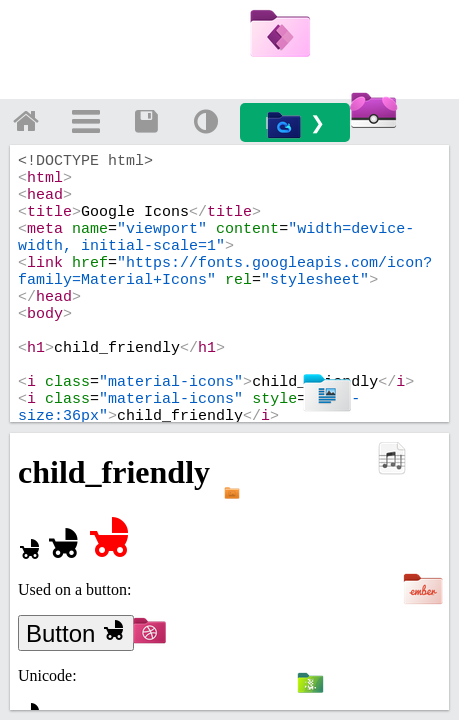  I want to click on open pokémon master ball themed folder, so click(373, 111).